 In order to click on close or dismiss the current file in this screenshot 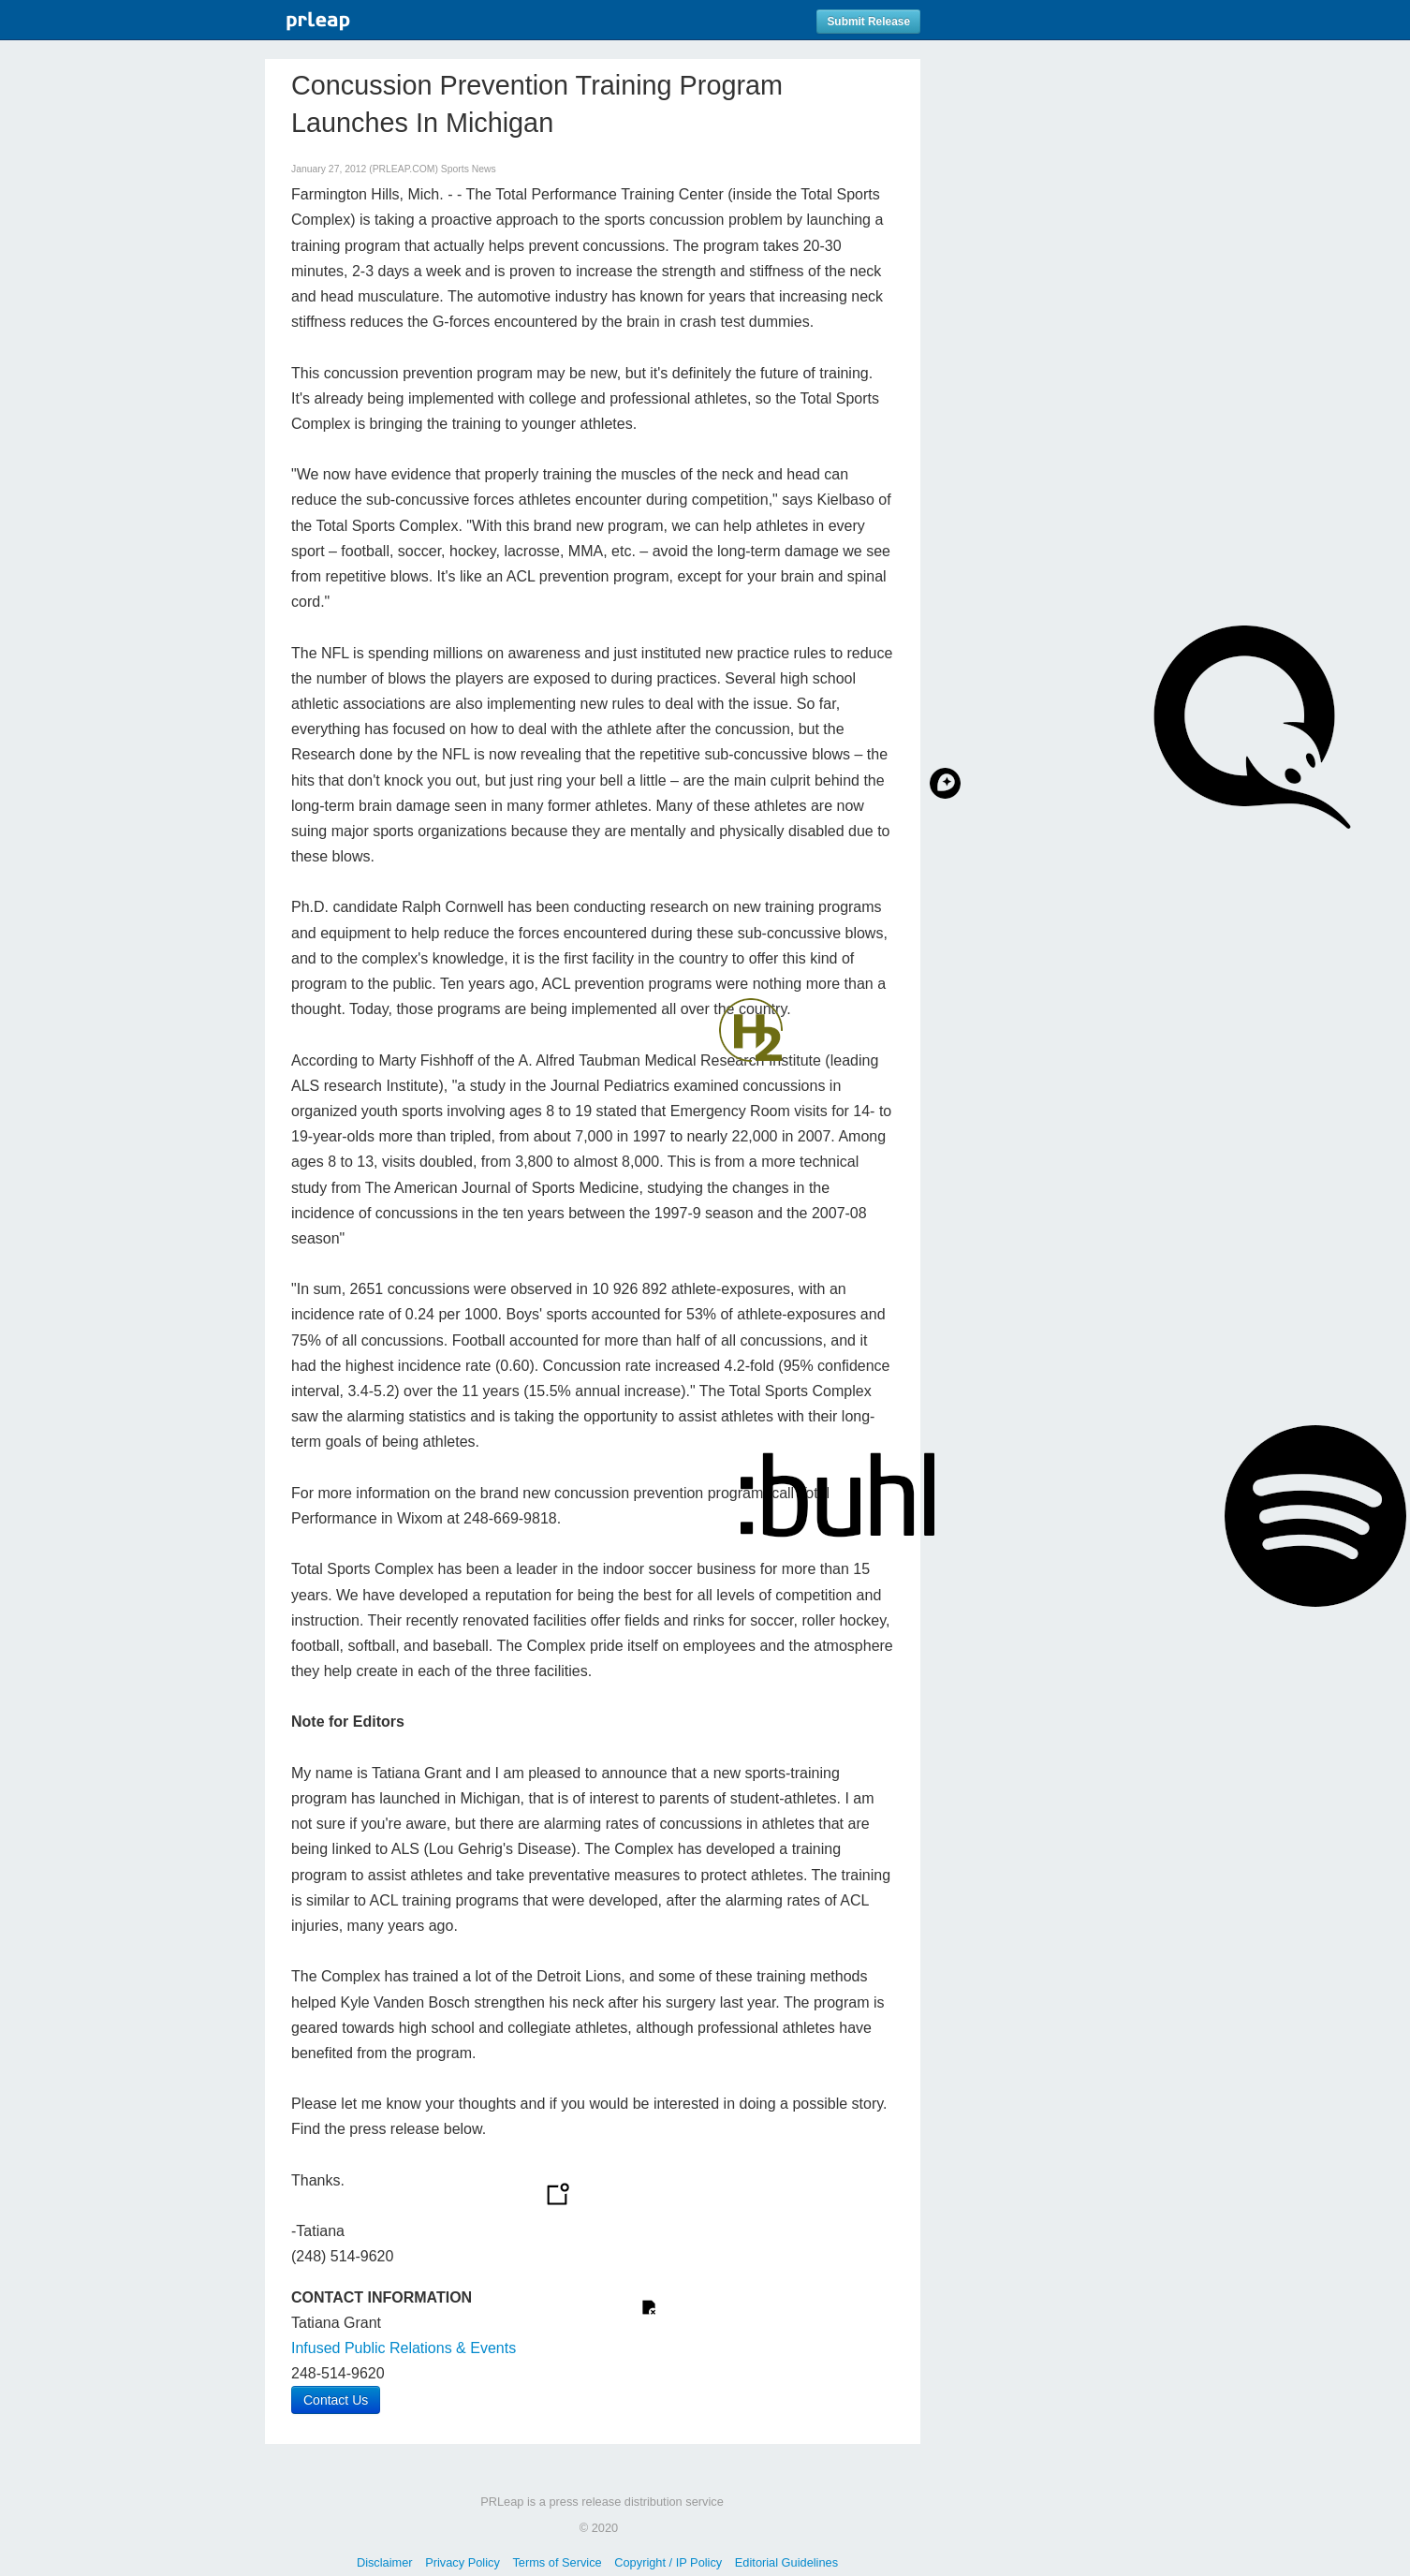, I will do `click(649, 2307)`.